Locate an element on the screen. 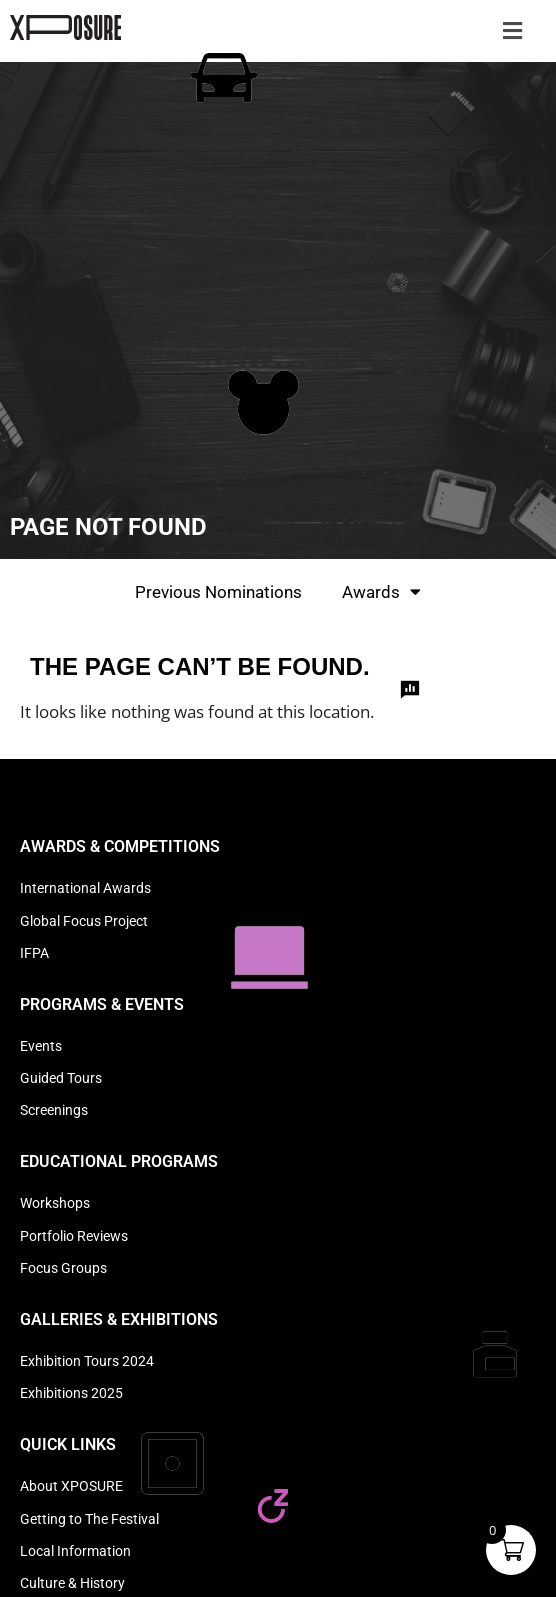  access Disney content or services is located at coordinates (263, 402).